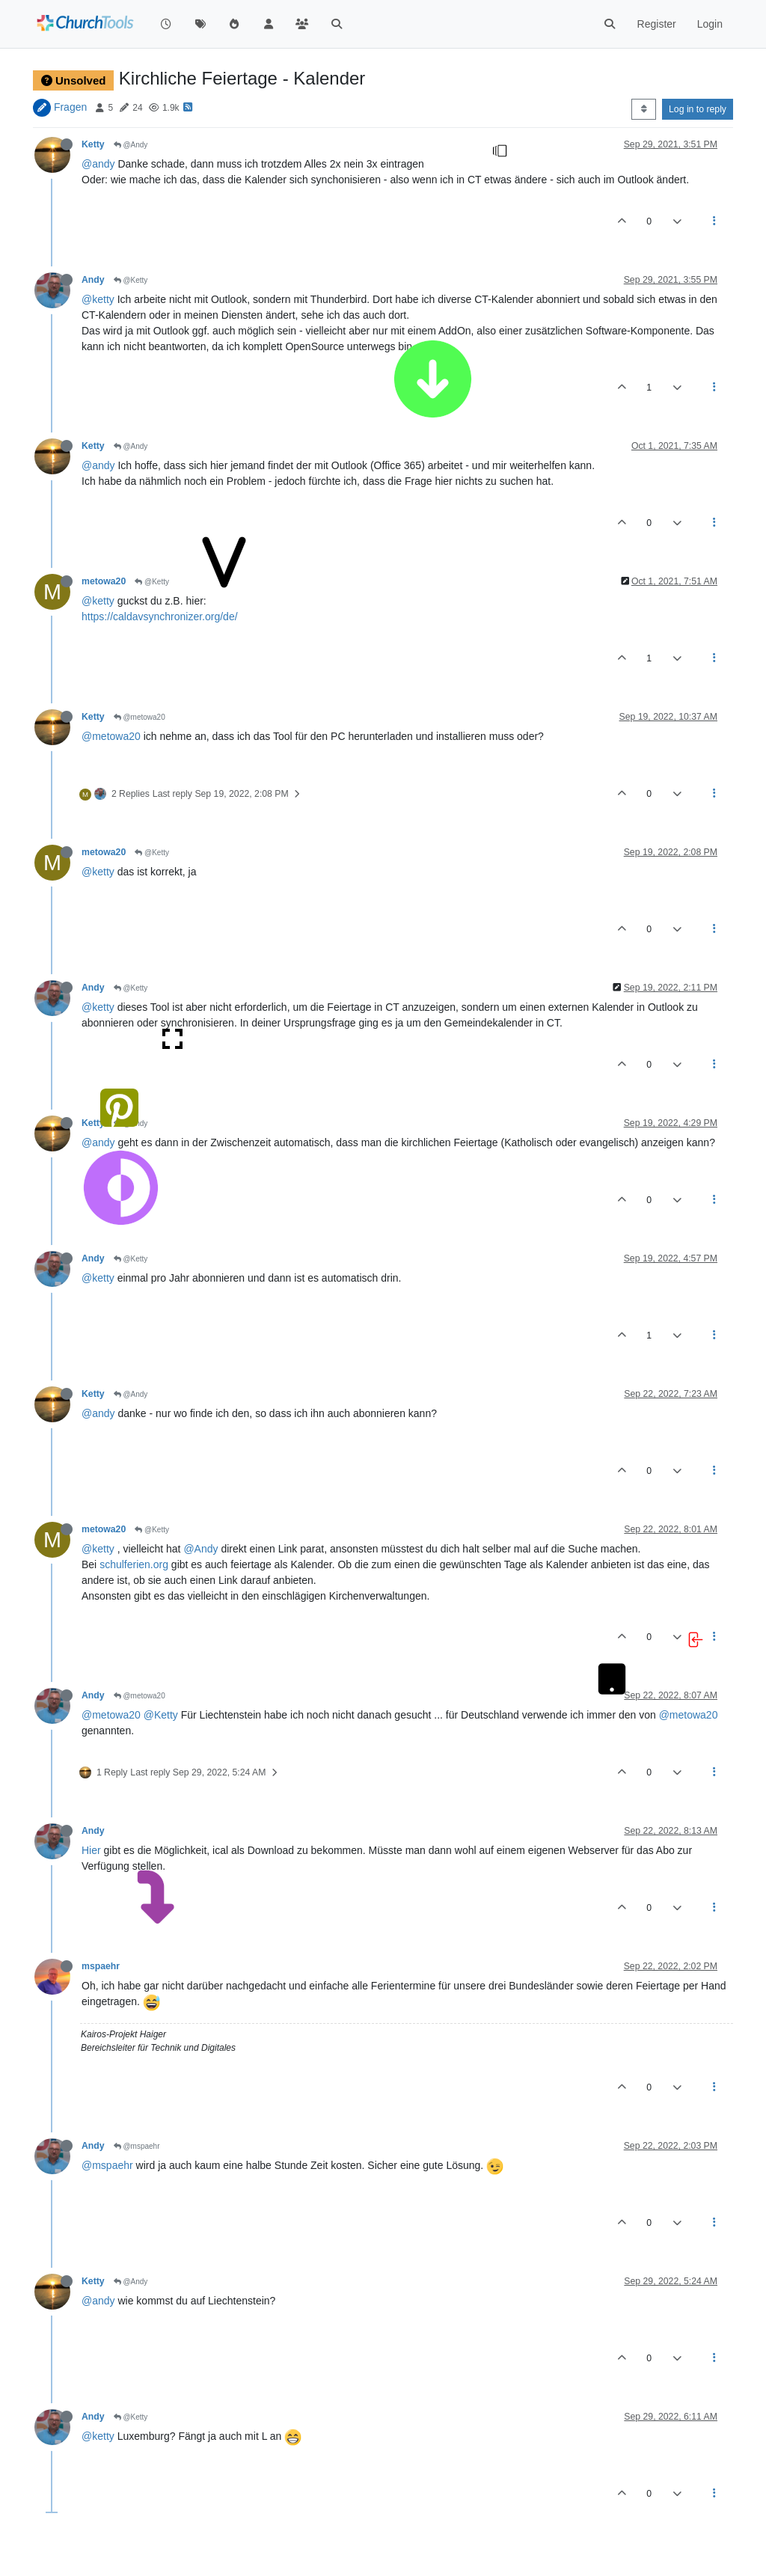 The height and width of the screenshot is (2576, 766). What do you see at coordinates (224, 562) in the screenshot?
I see `indicates a verified or validated status` at bounding box center [224, 562].